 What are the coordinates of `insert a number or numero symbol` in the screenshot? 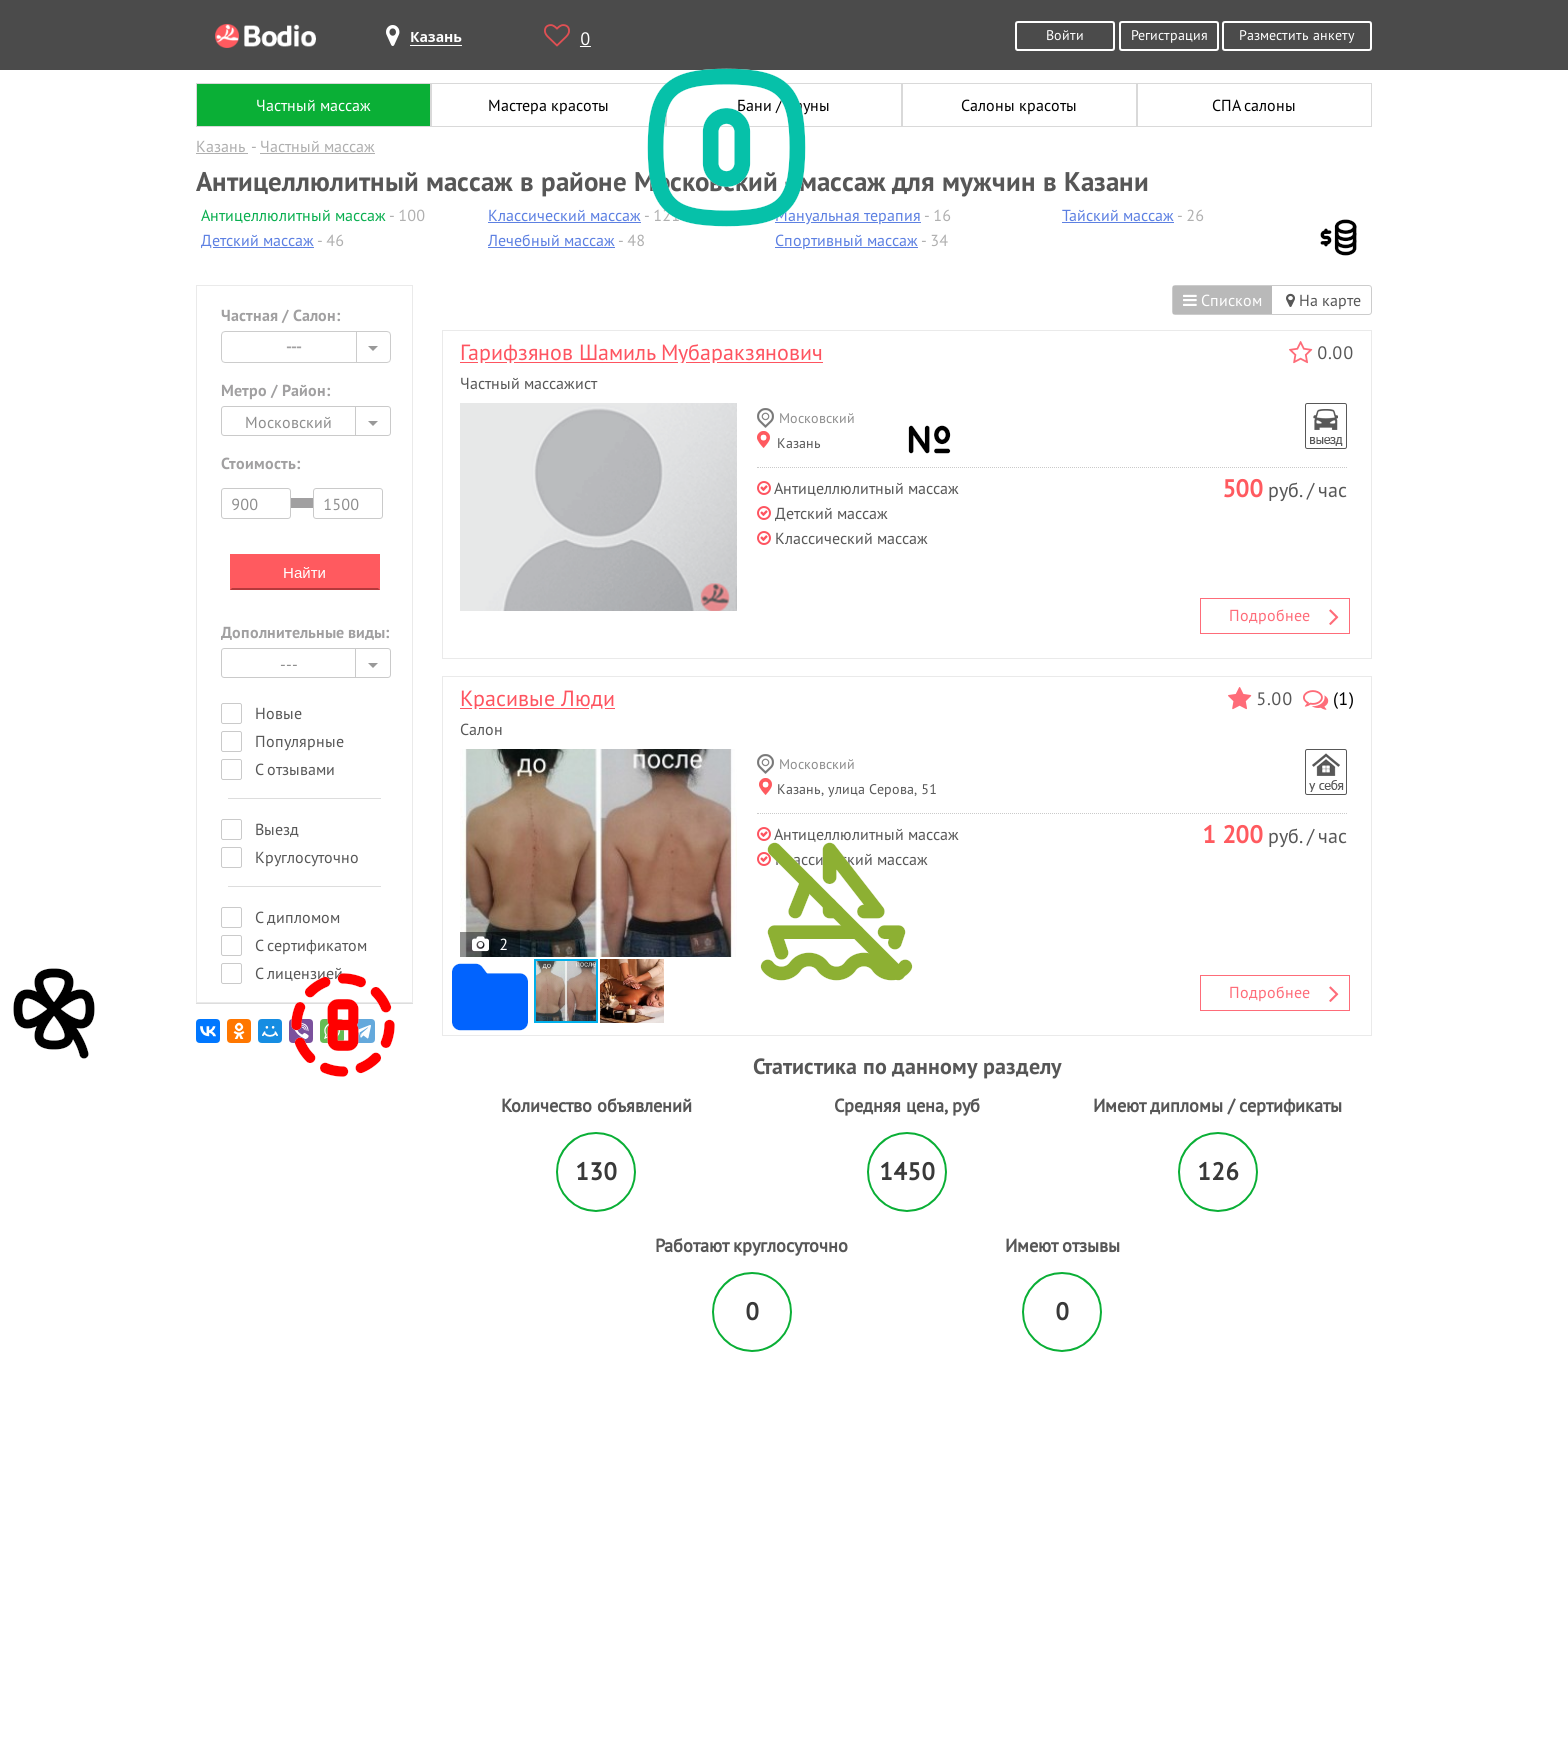 It's located at (929, 439).